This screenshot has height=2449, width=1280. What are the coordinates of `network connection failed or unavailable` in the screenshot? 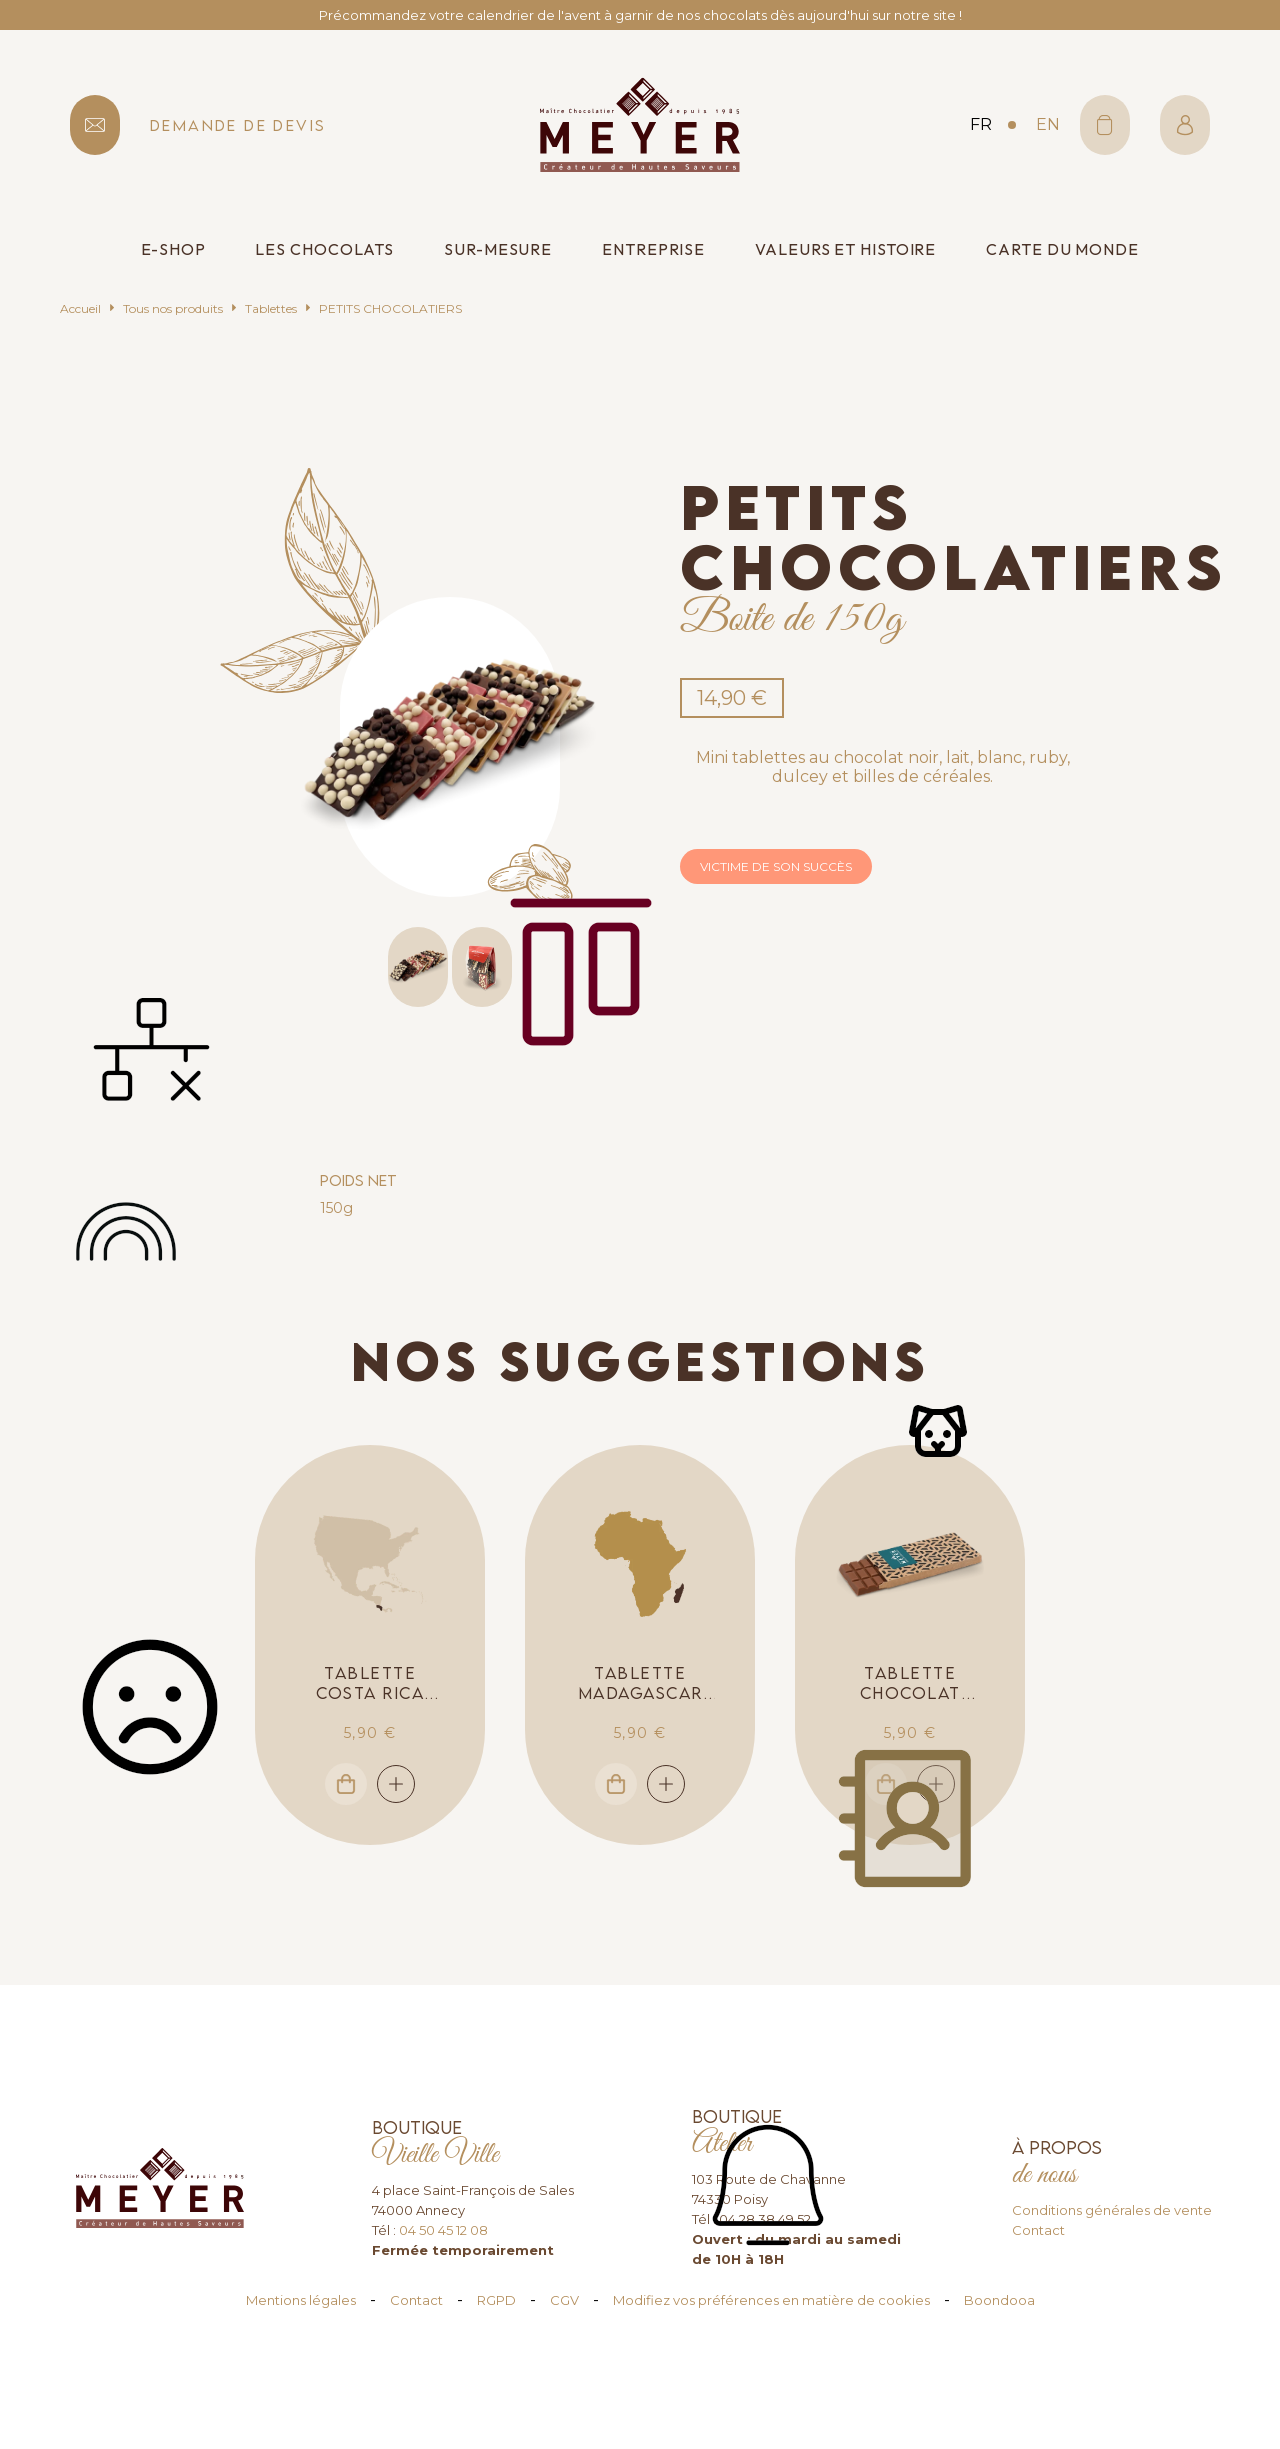 It's located at (151, 1051).